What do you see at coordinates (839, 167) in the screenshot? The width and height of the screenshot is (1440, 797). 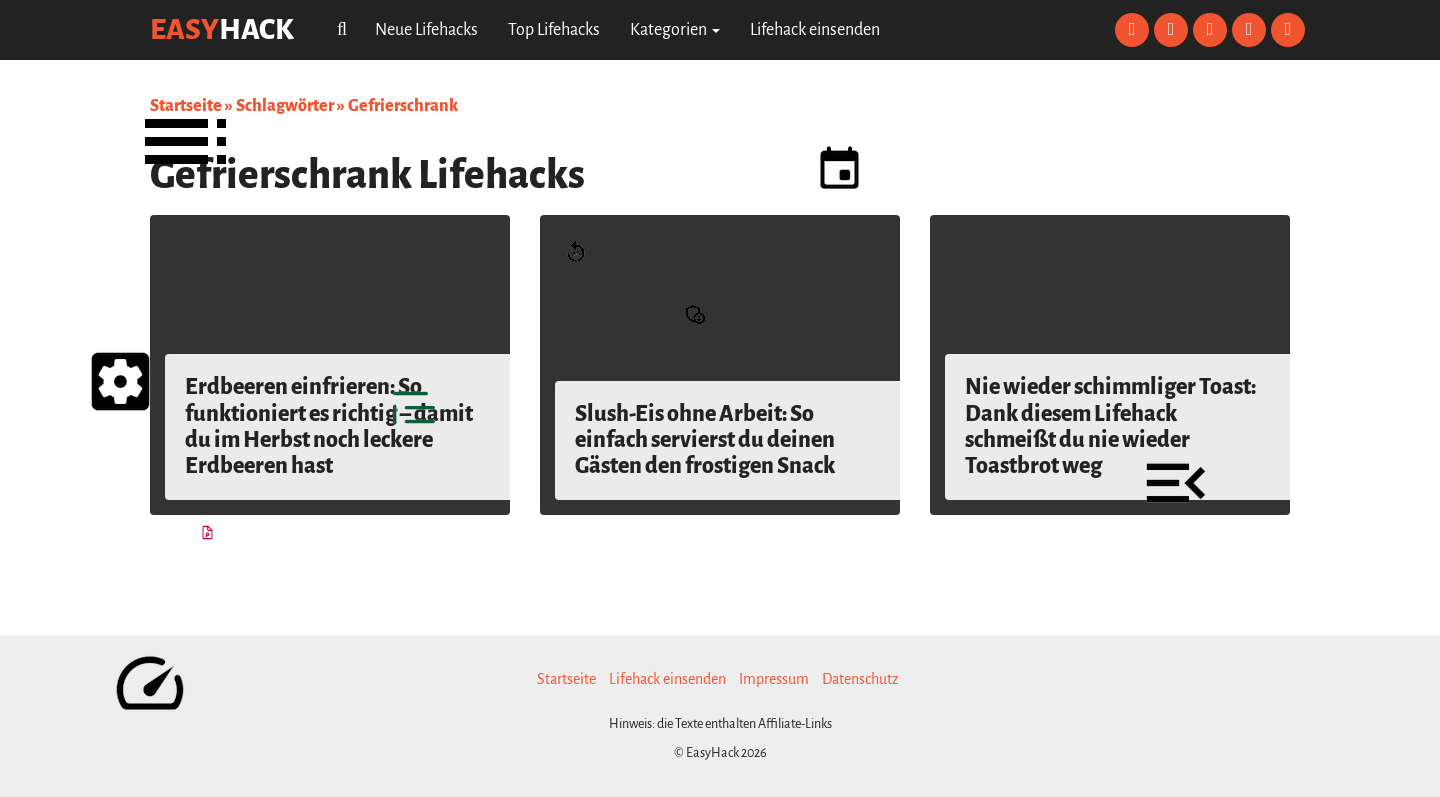 I see `view calendar or scheduled events` at bounding box center [839, 167].